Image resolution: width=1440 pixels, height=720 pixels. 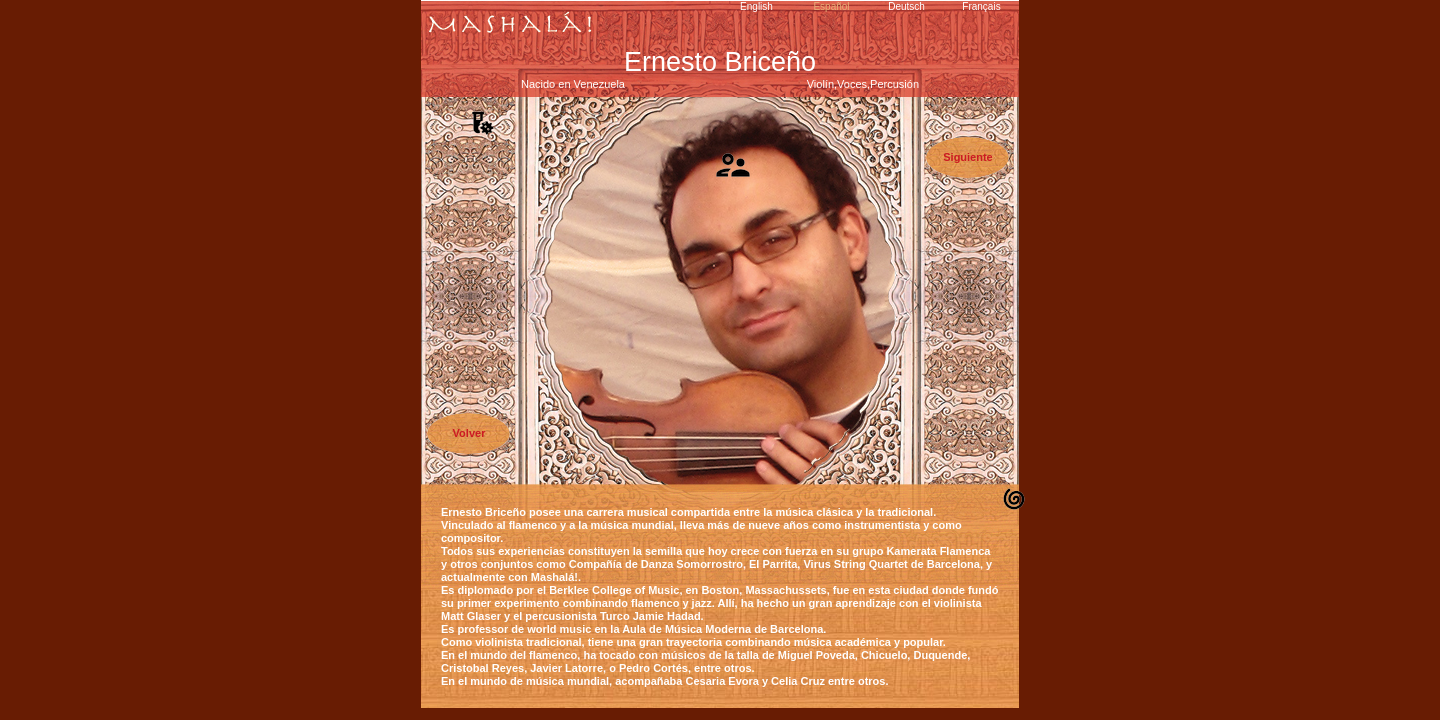 I want to click on view team members or user accounts, so click(x=733, y=165).